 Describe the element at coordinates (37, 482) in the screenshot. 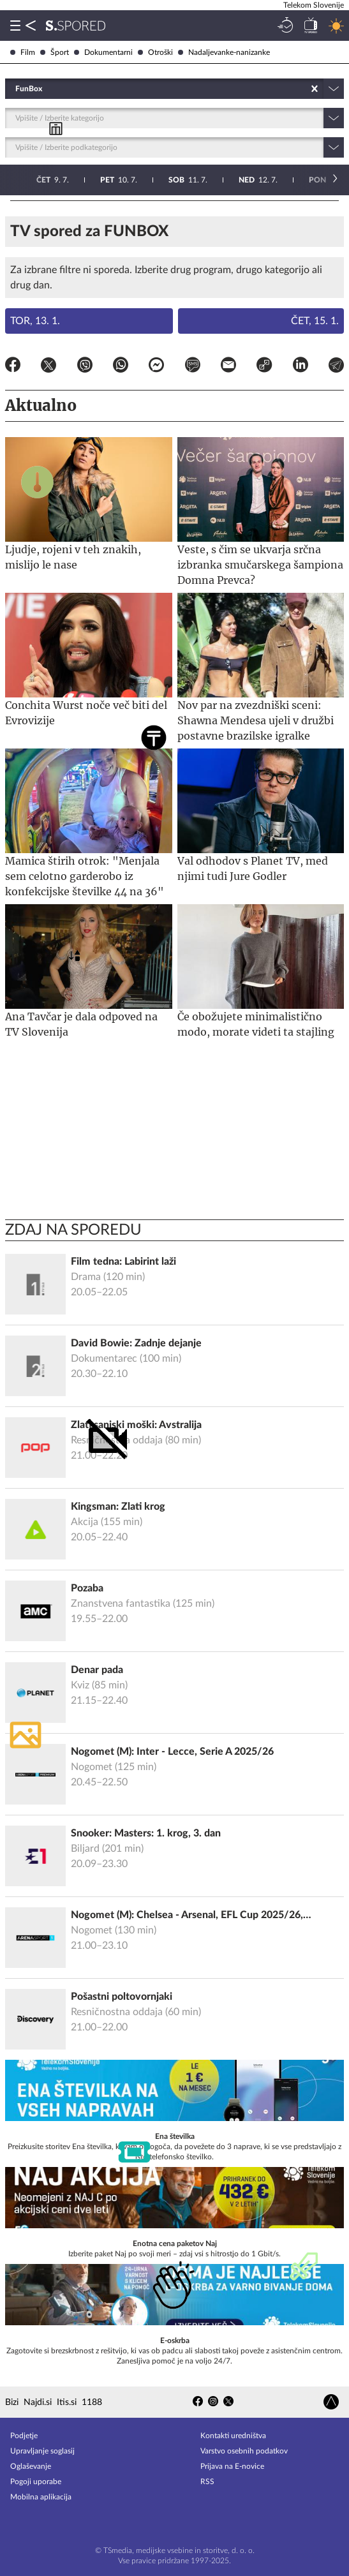

I see `view performance or speed metrics` at that location.